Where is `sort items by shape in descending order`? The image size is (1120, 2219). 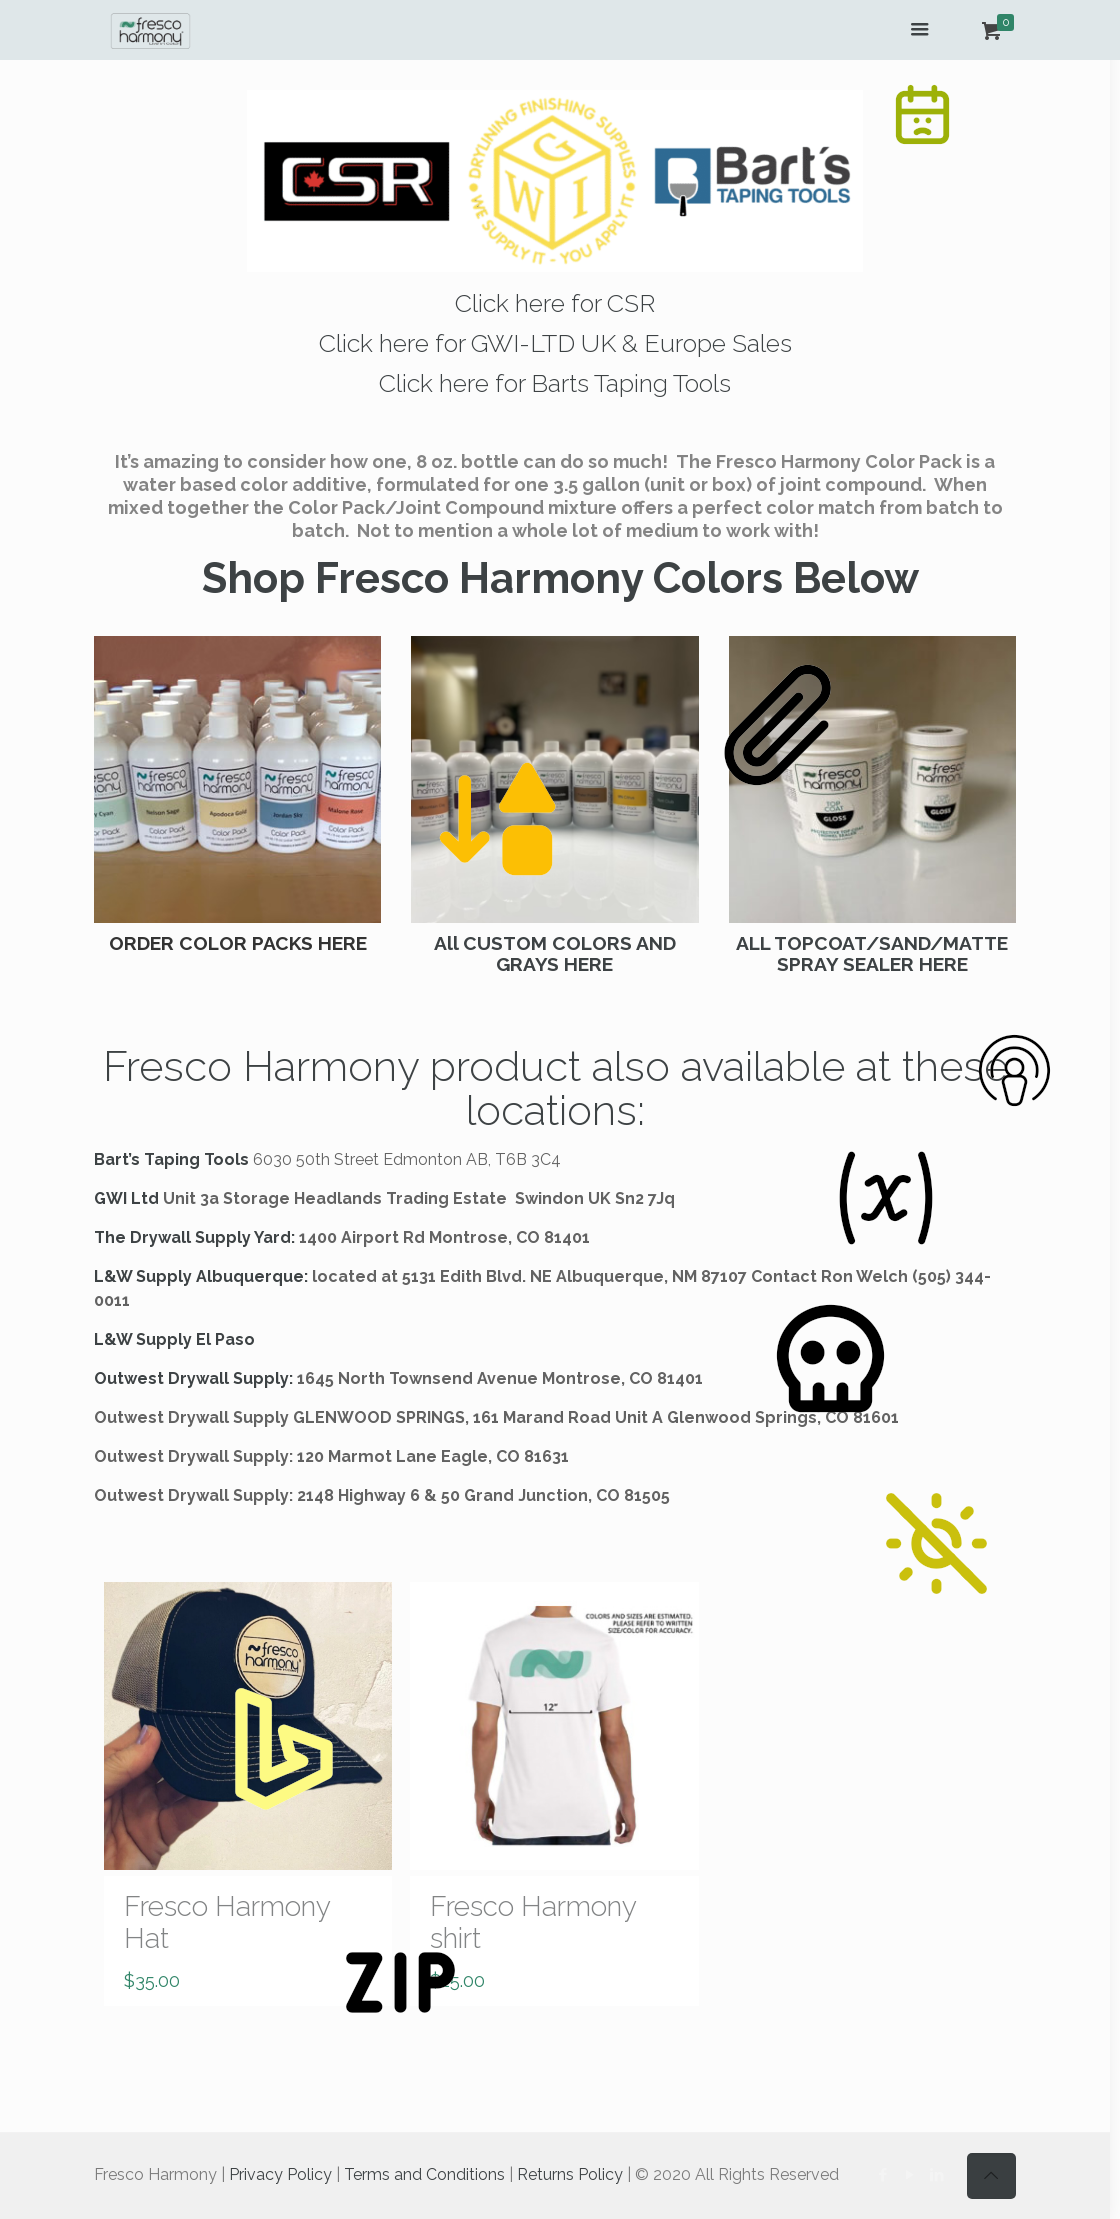
sort items by shape in descending order is located at coordinates (496, 819).